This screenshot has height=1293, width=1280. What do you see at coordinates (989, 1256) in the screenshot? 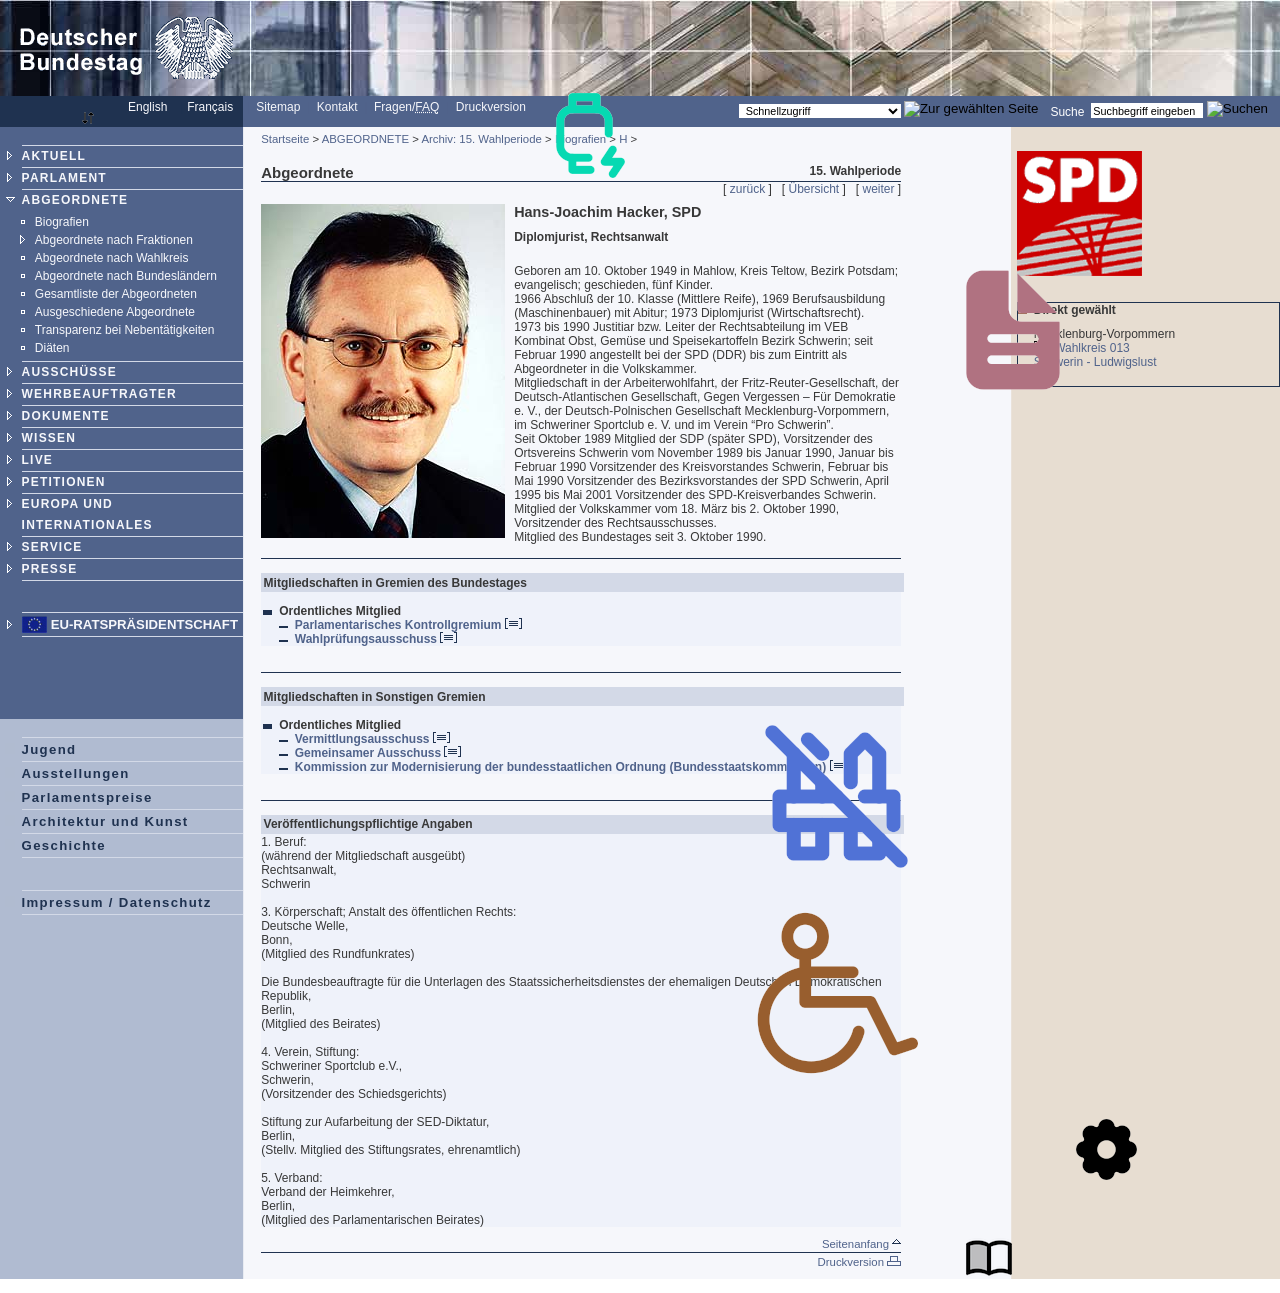
I see `import contacts from address book` at bounding box center [989, 1256].